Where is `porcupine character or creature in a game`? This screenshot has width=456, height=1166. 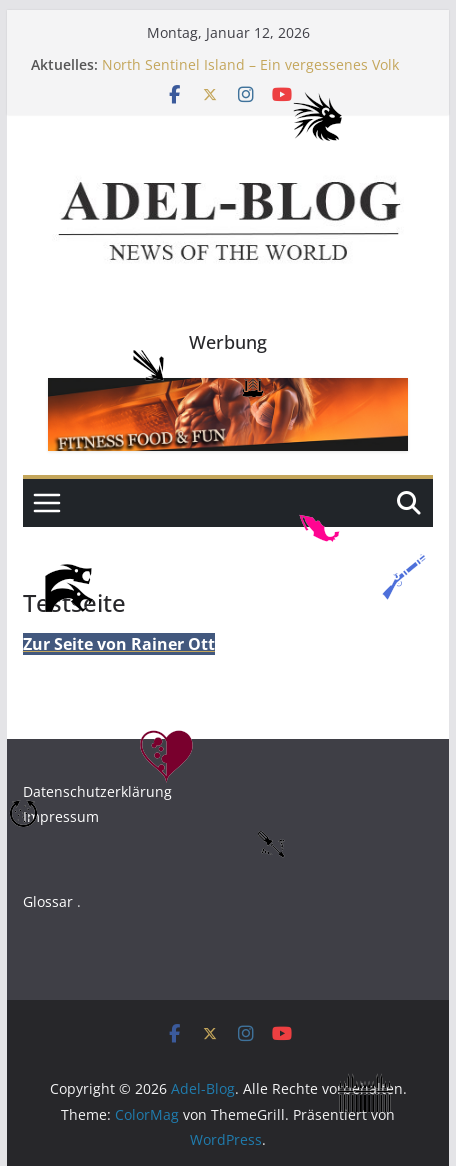 porcupine character or creature in a game is located at coordinates (318, 117).